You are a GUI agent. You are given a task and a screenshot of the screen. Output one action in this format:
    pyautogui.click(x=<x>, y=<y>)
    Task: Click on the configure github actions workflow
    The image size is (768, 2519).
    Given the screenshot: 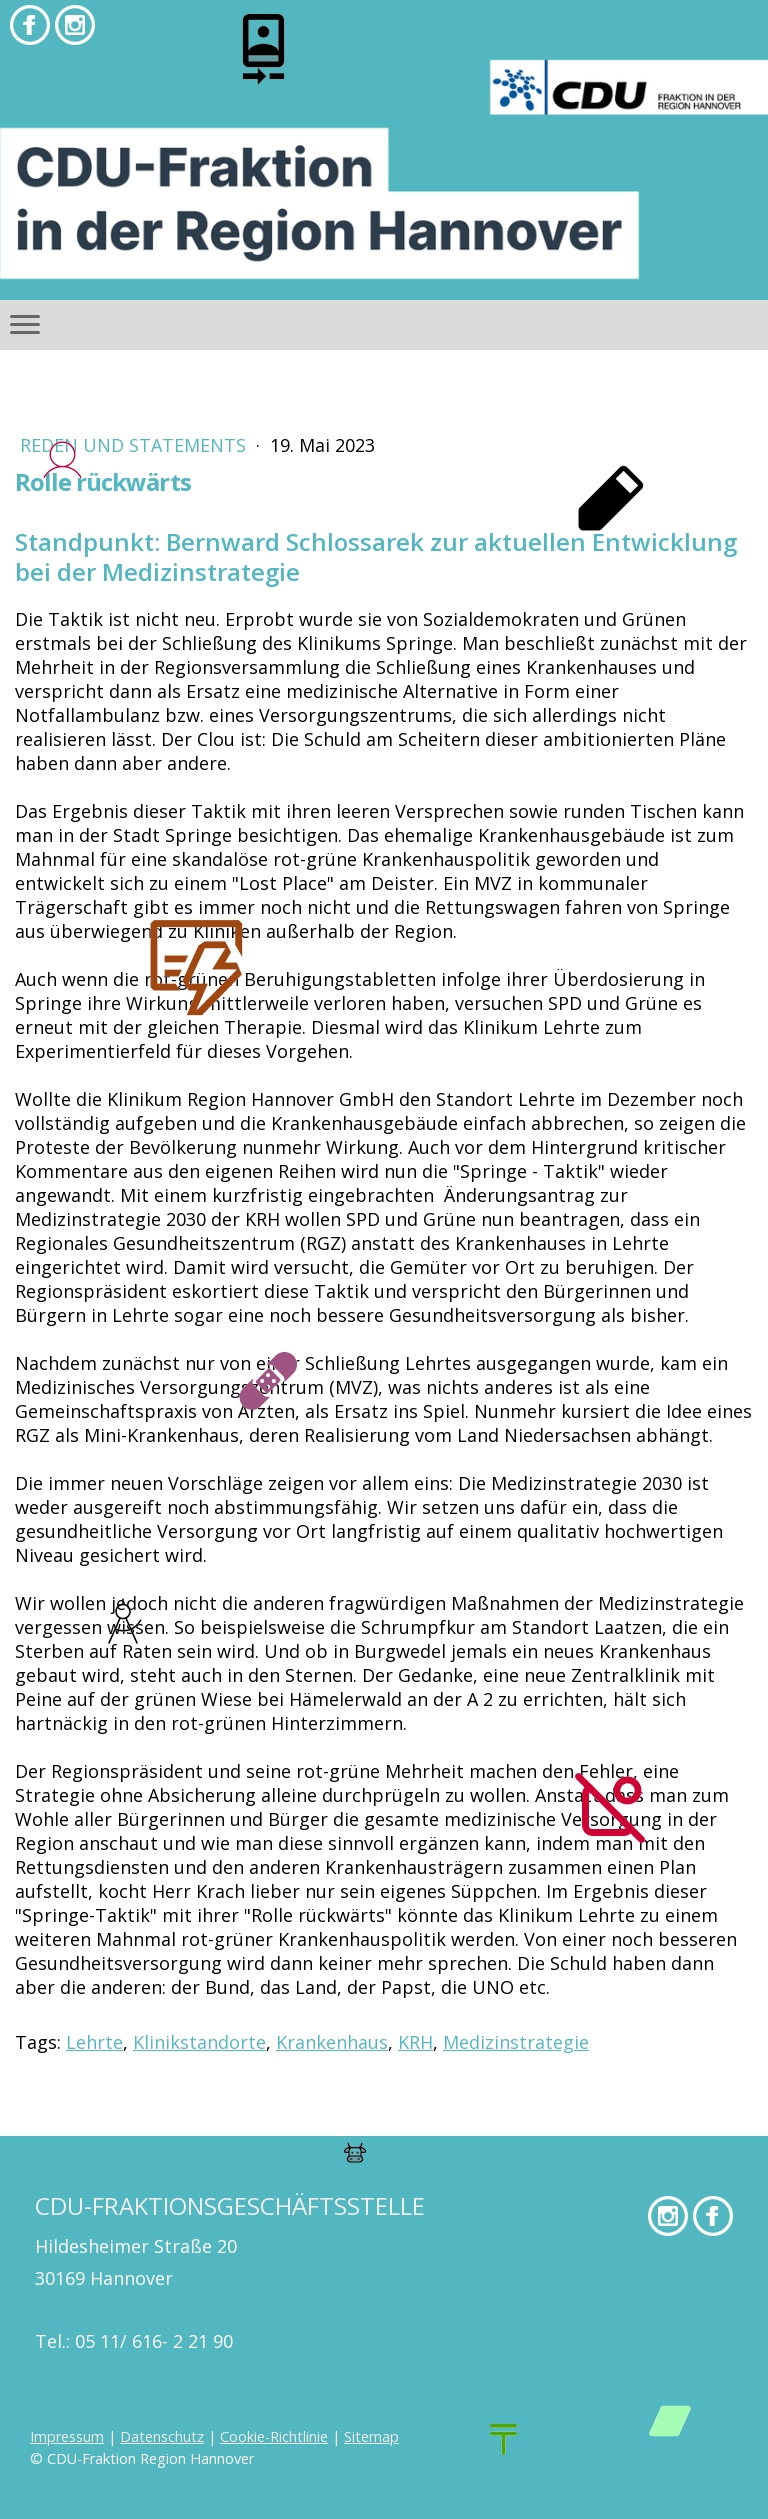 What is the action you would take?
    pyautogui.click(x=192, y=969)
    